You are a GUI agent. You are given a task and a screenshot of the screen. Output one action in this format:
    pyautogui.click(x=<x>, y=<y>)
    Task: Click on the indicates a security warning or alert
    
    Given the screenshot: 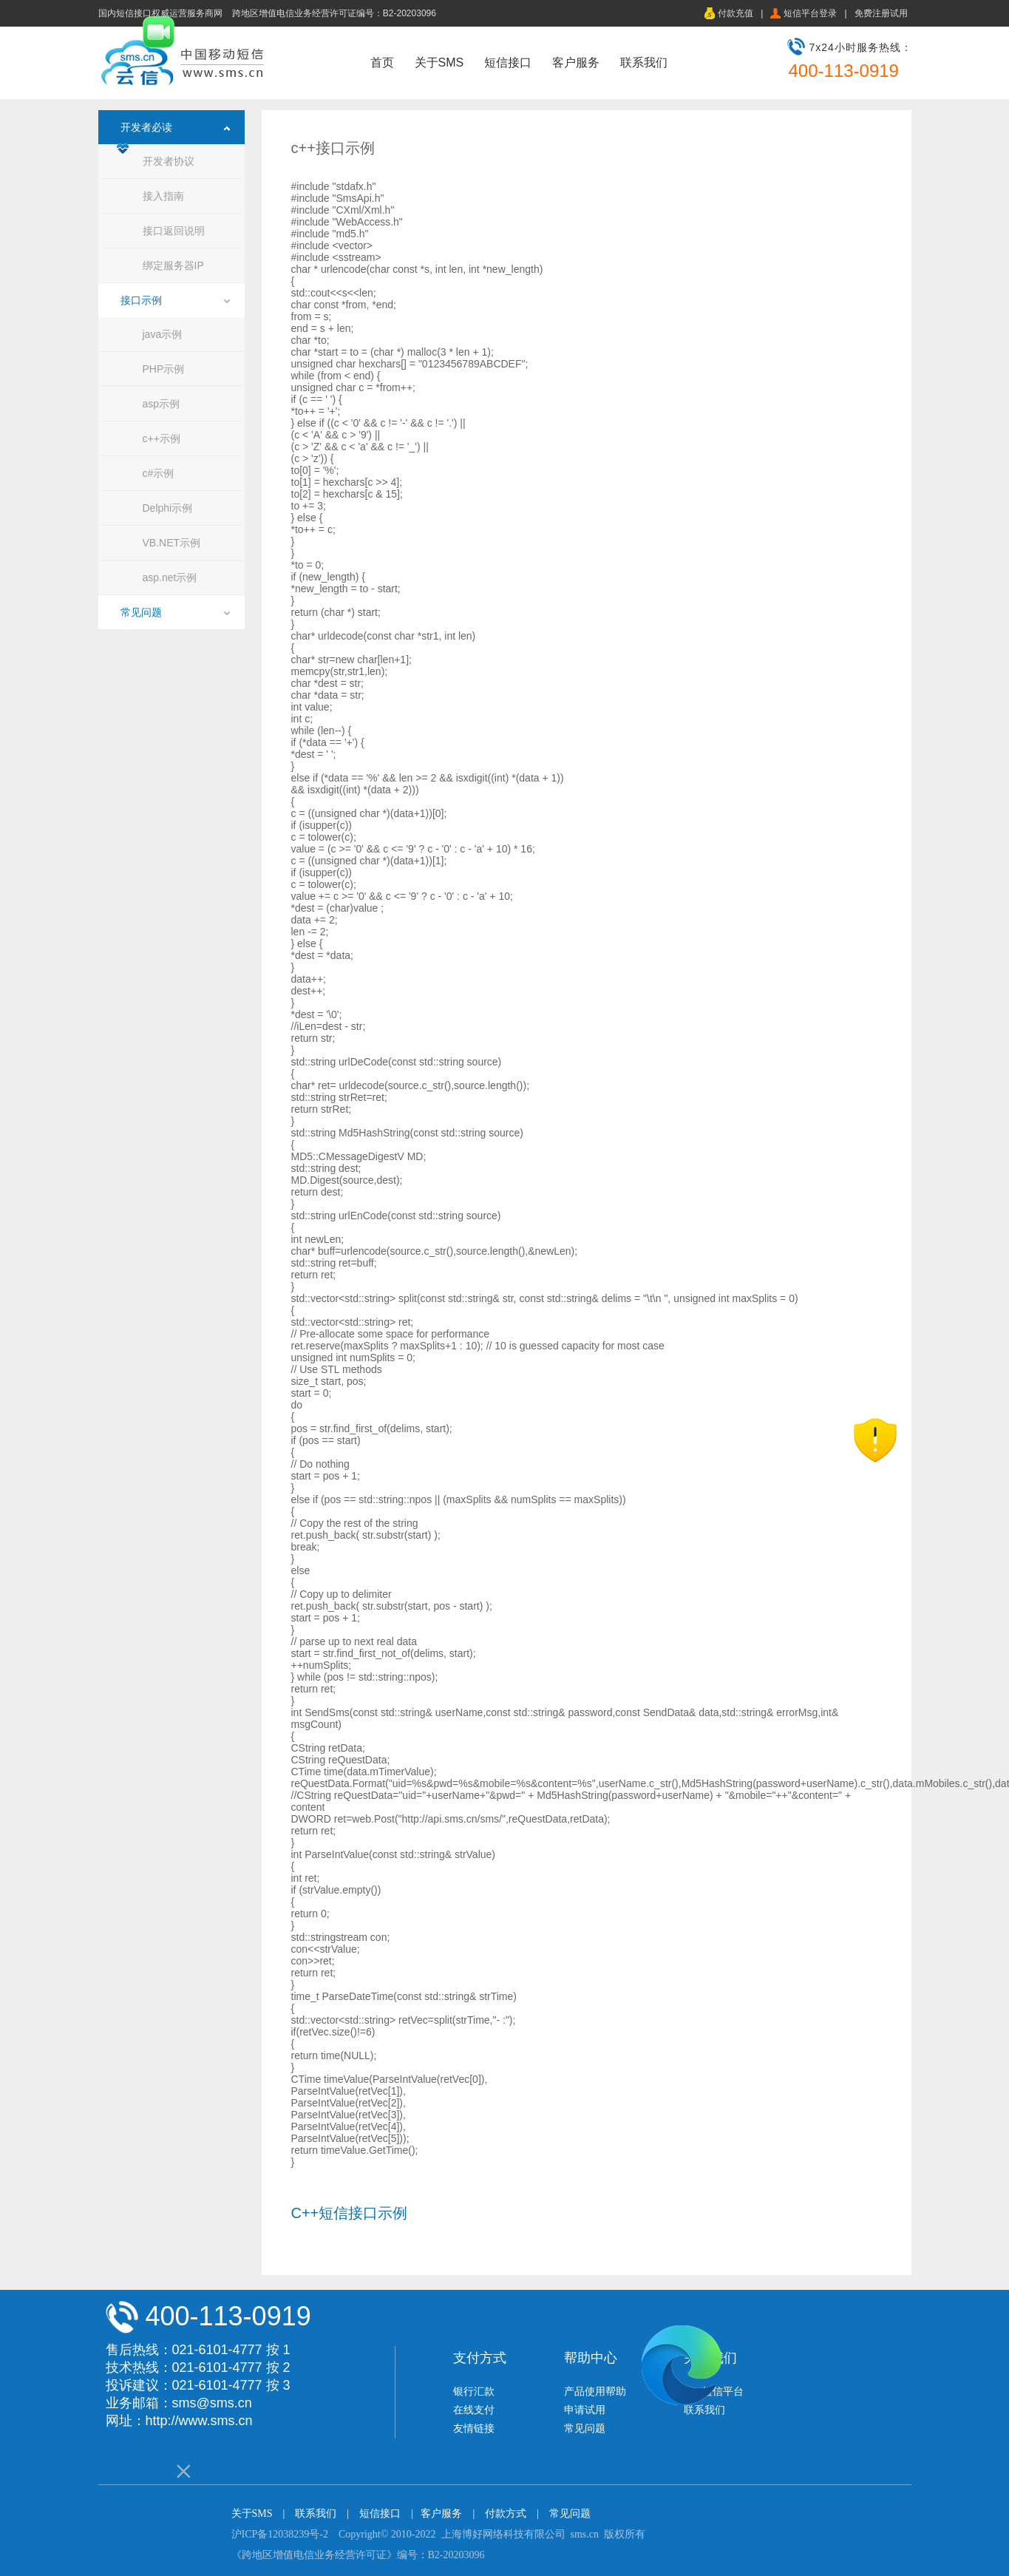 What is the action you would take?
    pyautogui.click(x=875, y=1440)
    